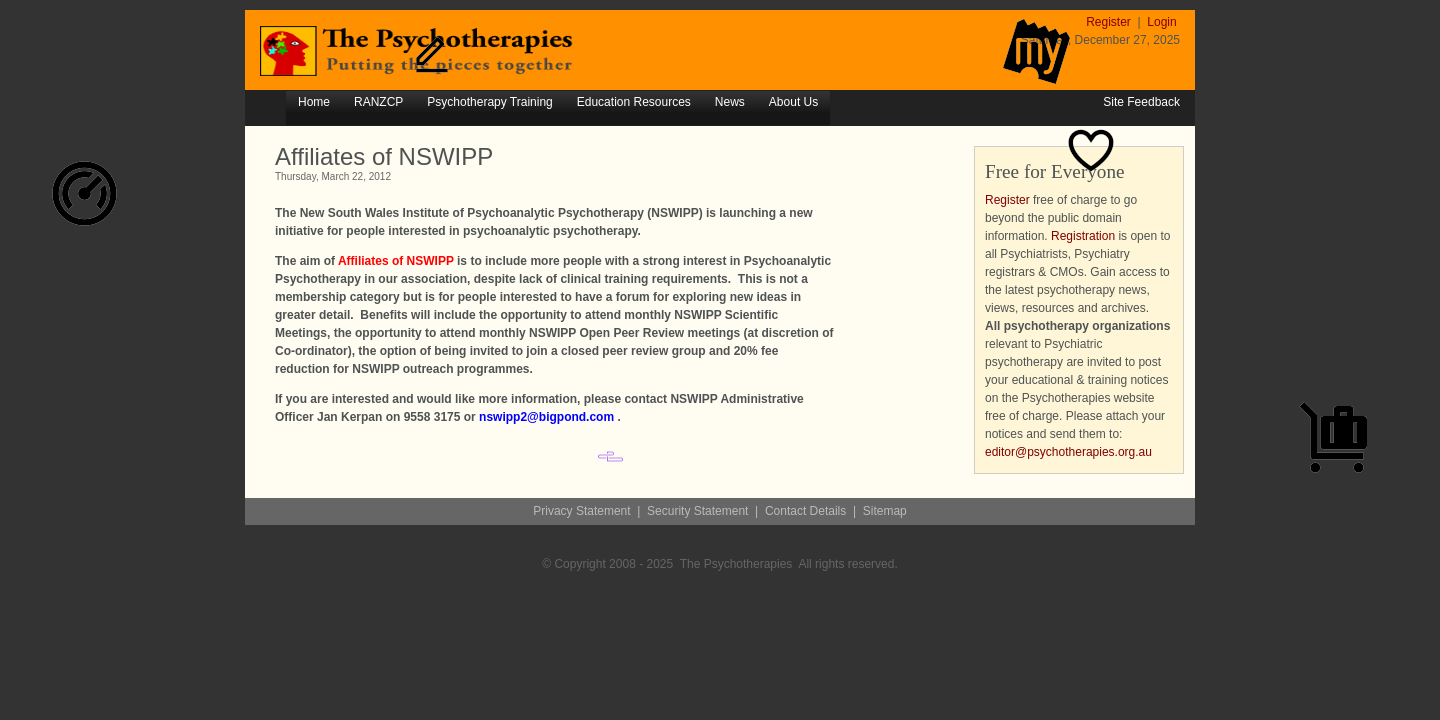 The height and width of the screenshot is (720, 1440). Describe the element at coordinates (1337, 436) in the screenshot. I see `access luggage or baggage services` at that location.